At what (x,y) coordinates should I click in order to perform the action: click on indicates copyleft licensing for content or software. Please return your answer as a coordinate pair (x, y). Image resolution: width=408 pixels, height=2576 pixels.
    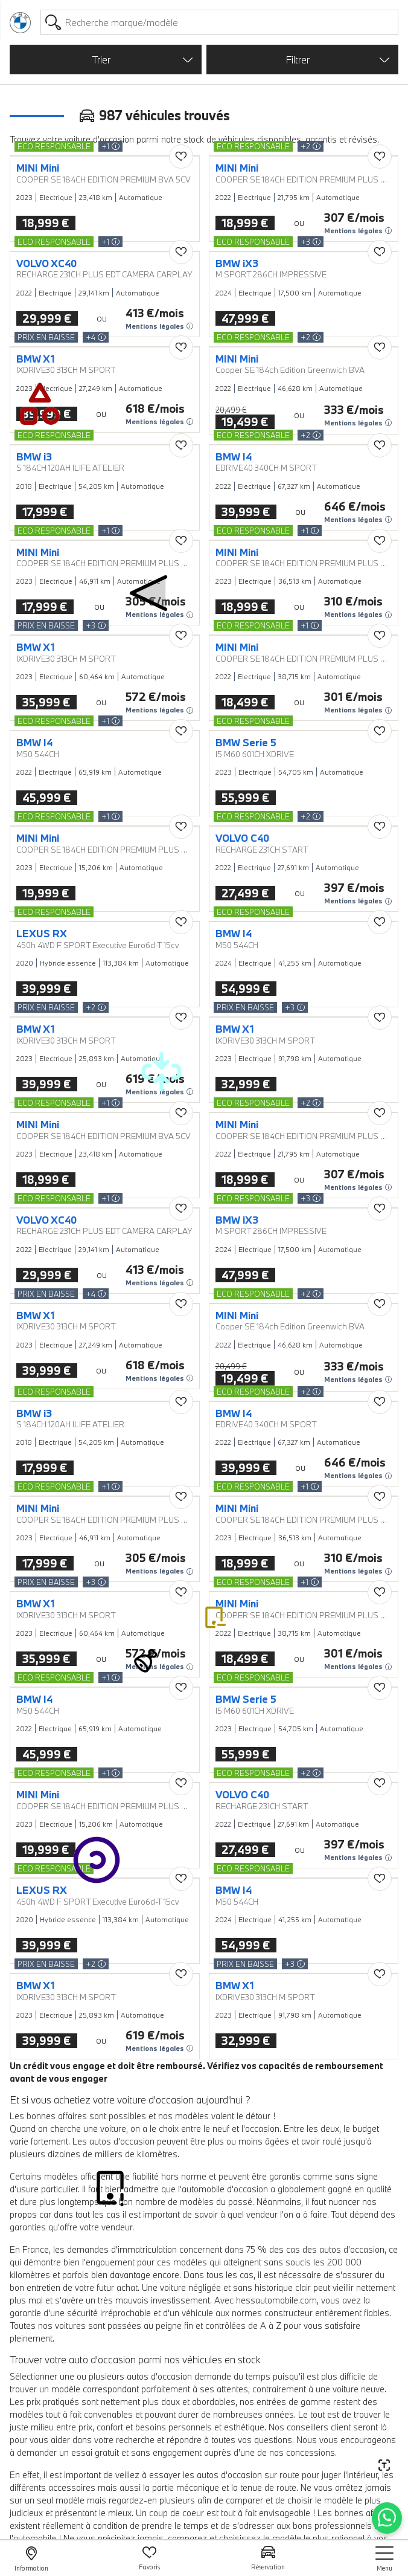
    Looking at the image, I should click on (97, 1860).